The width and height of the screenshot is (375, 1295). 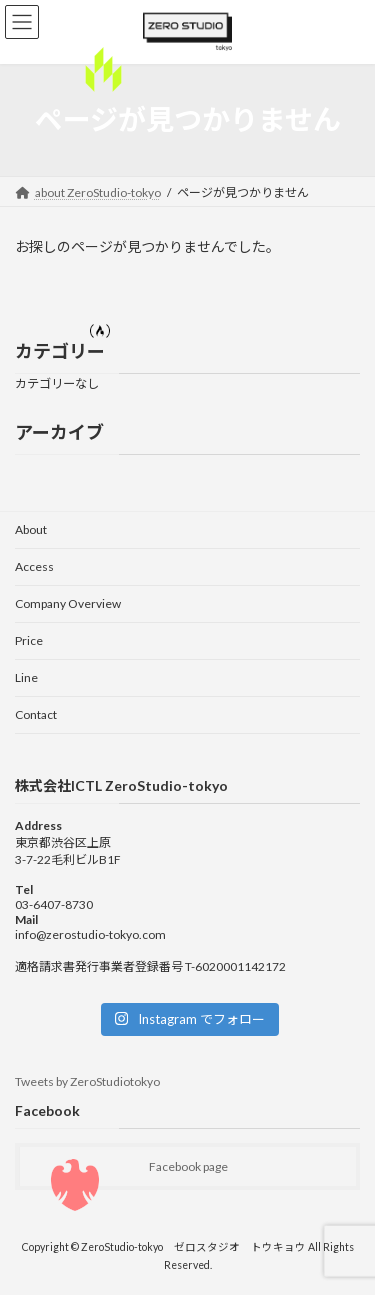 I want to click on lit web components library logo, so click(x=103, y=69).